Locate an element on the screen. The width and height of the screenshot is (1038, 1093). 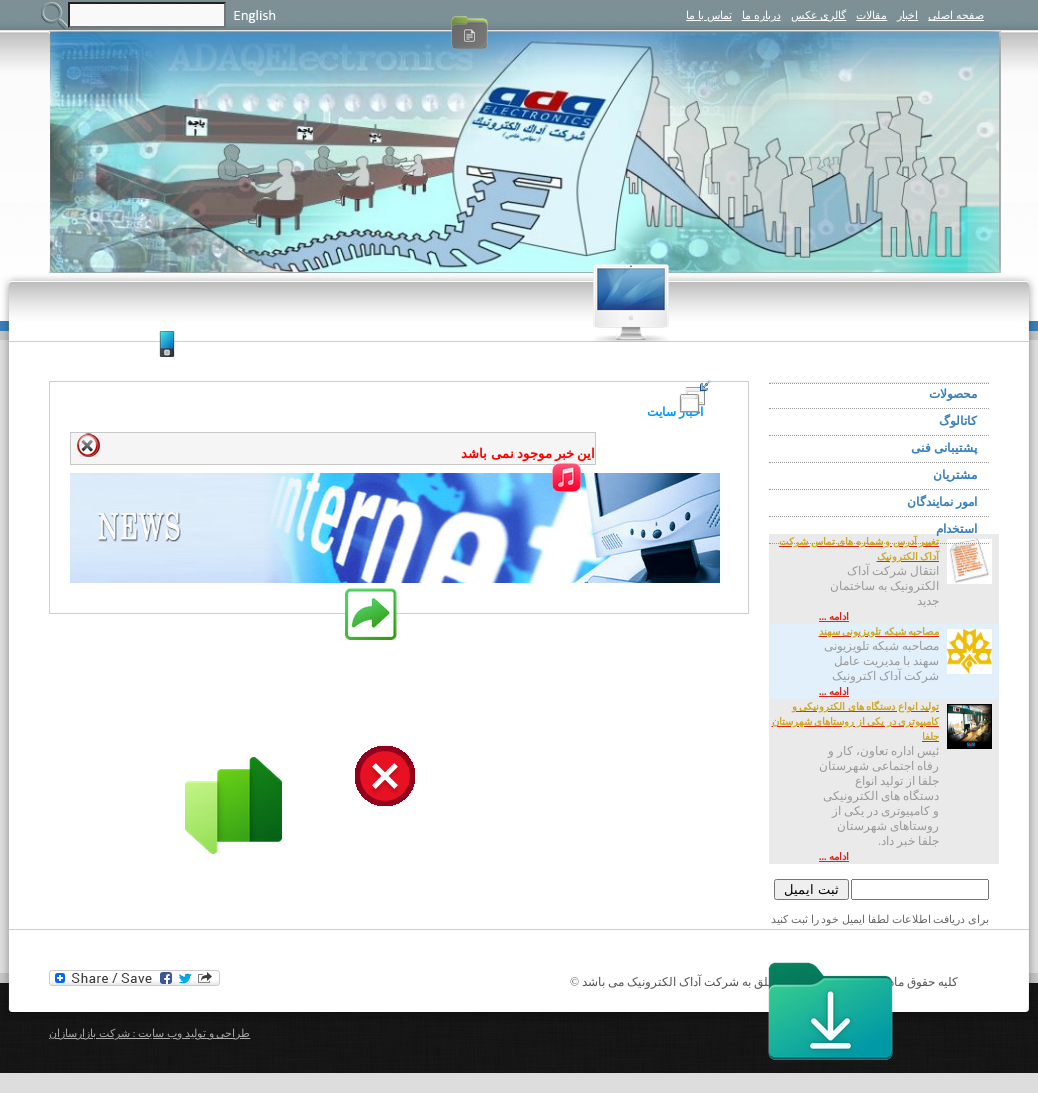
access portable media player settings is located at coordinates (167, 344).